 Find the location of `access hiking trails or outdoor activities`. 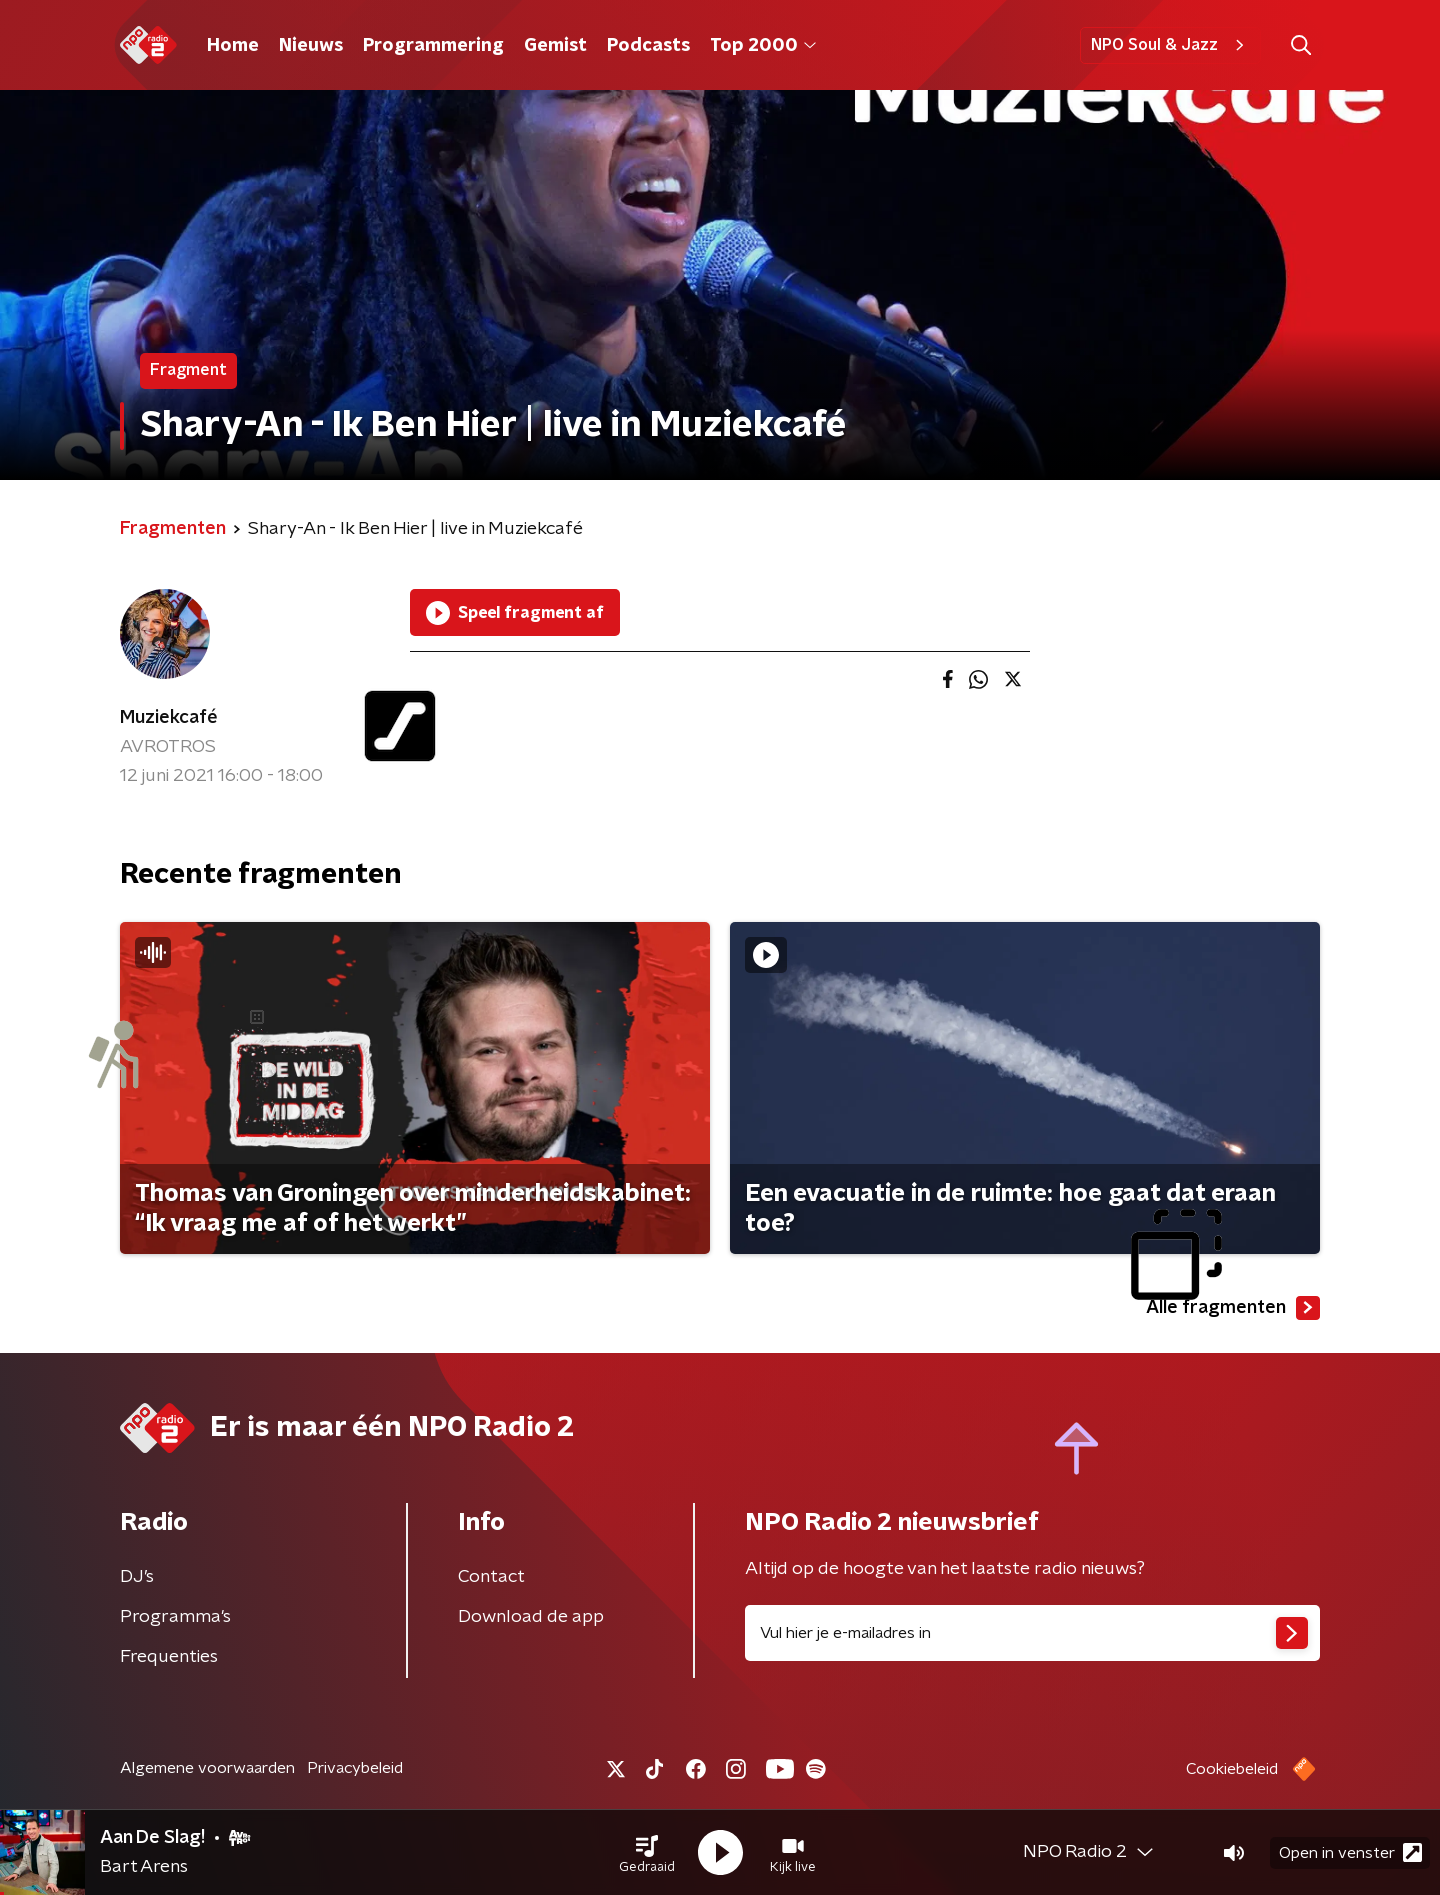

access hiking trails or outdoor activities is located at coordinates (116, 1054).